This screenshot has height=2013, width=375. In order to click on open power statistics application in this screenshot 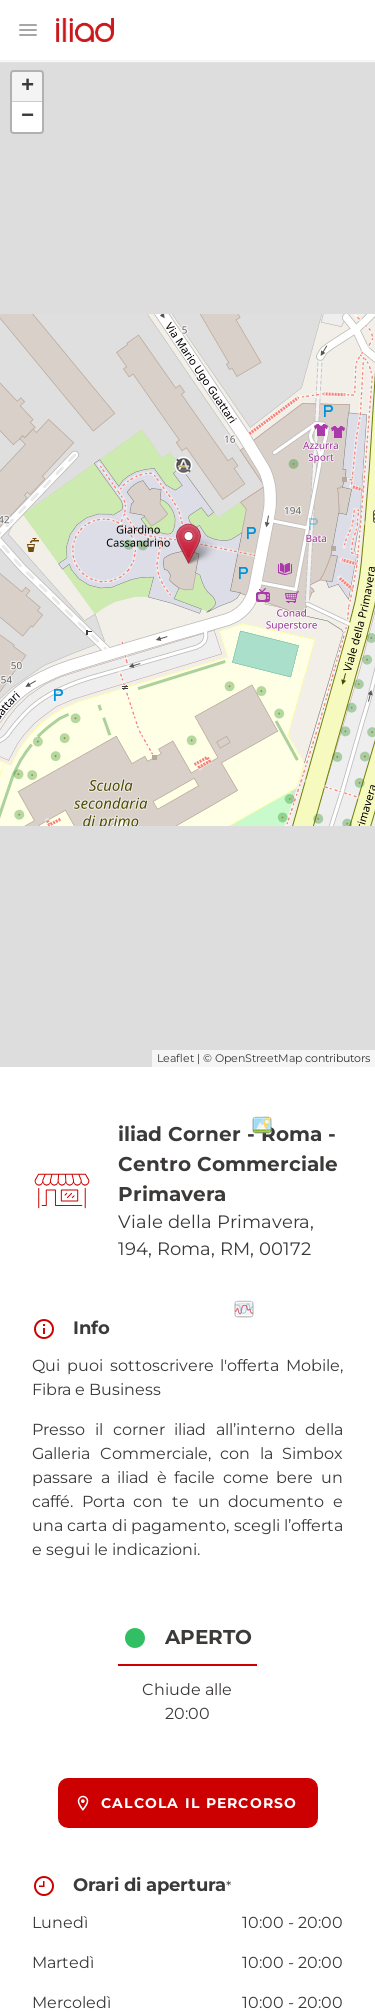, I will do `click(244, 1309)`.